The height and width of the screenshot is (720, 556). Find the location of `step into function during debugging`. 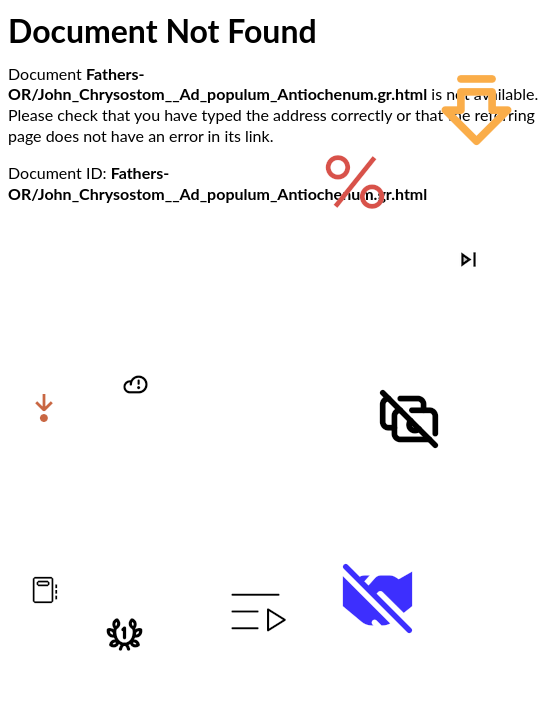

step into function during debugging is located at coordinates (44, 408).